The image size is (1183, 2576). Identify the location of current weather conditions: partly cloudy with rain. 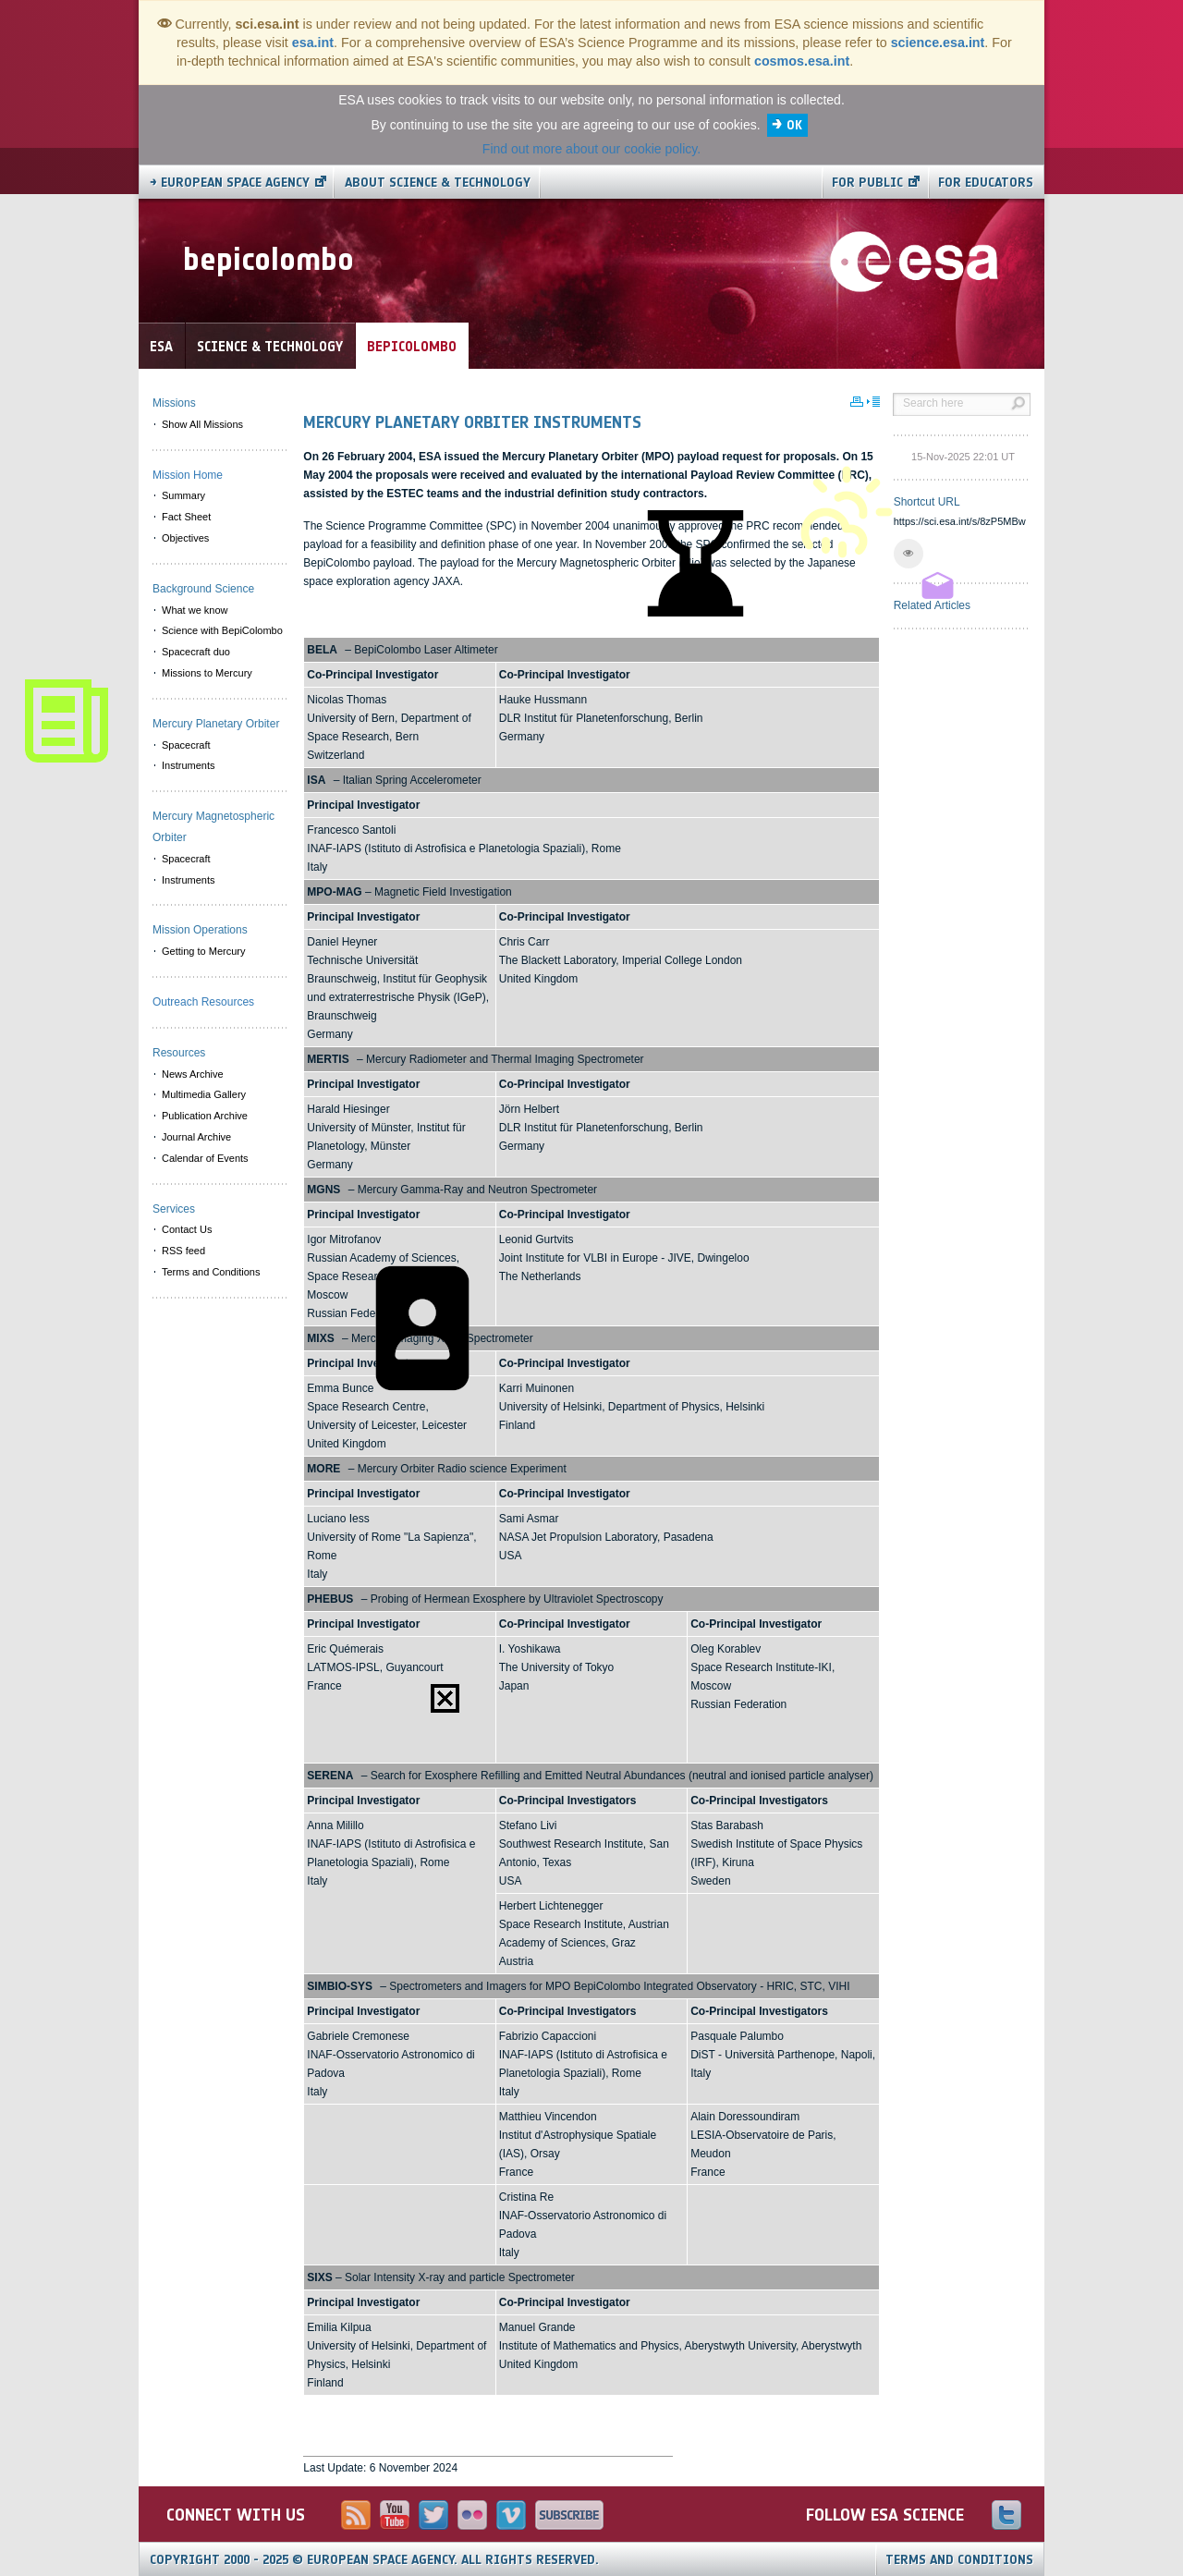
(847, 512).